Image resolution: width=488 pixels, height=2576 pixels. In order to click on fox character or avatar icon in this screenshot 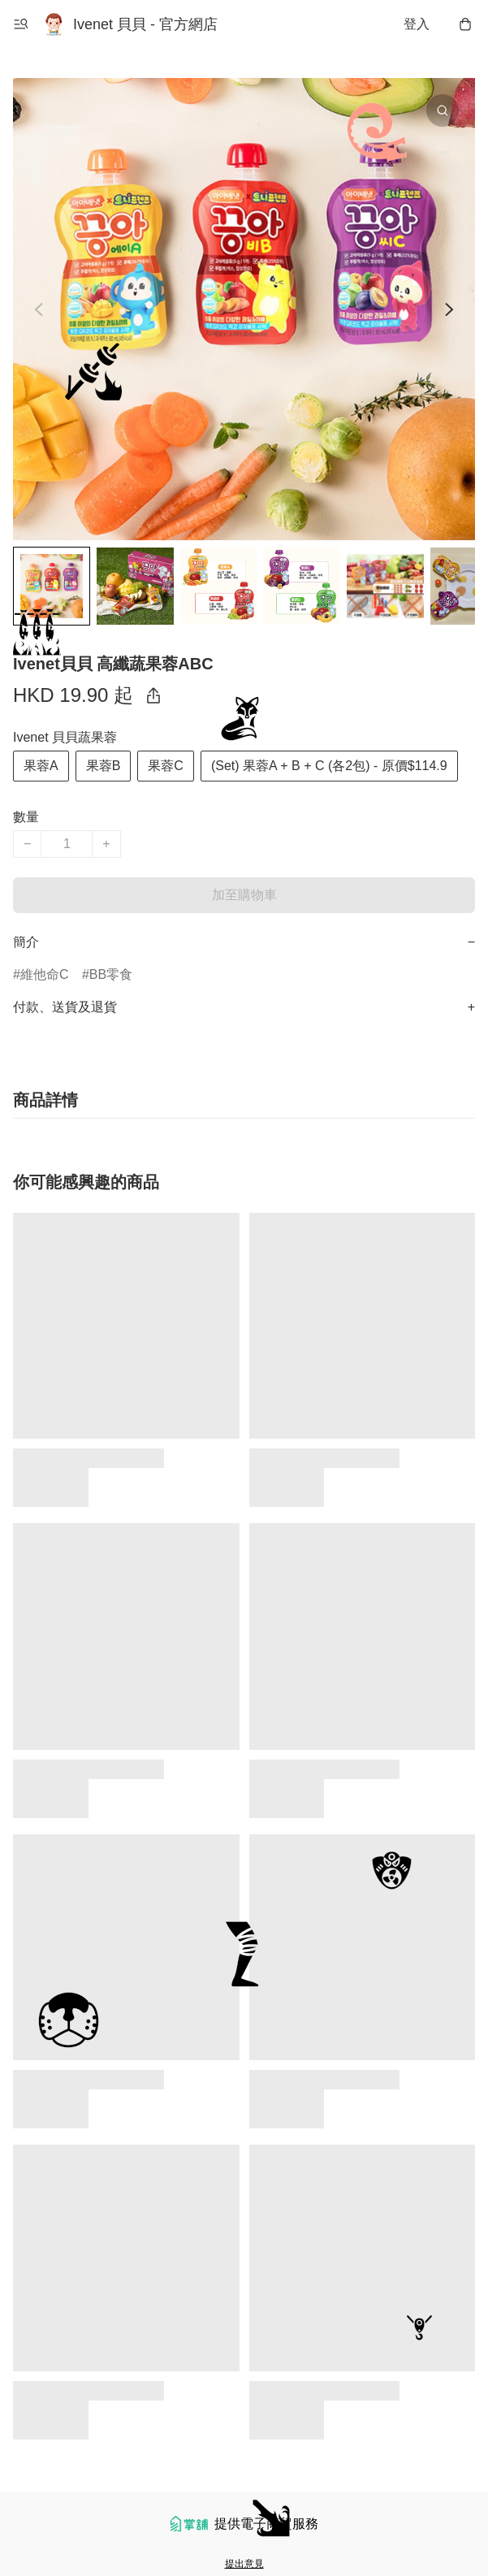, I will do `click(240, 718)`.